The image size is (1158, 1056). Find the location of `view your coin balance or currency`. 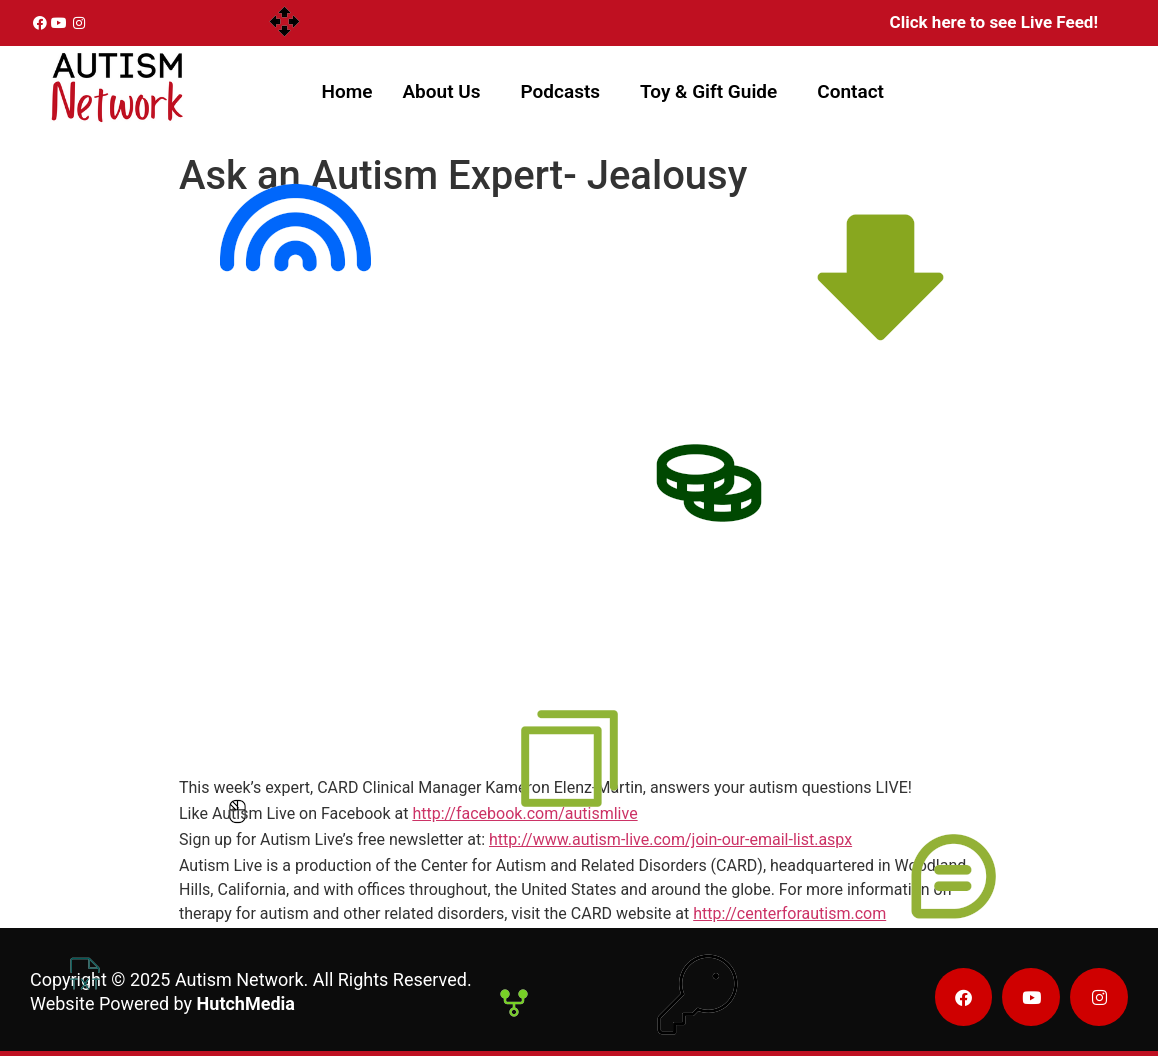

view your coin balance or currency is located at coordinates (709, 483).